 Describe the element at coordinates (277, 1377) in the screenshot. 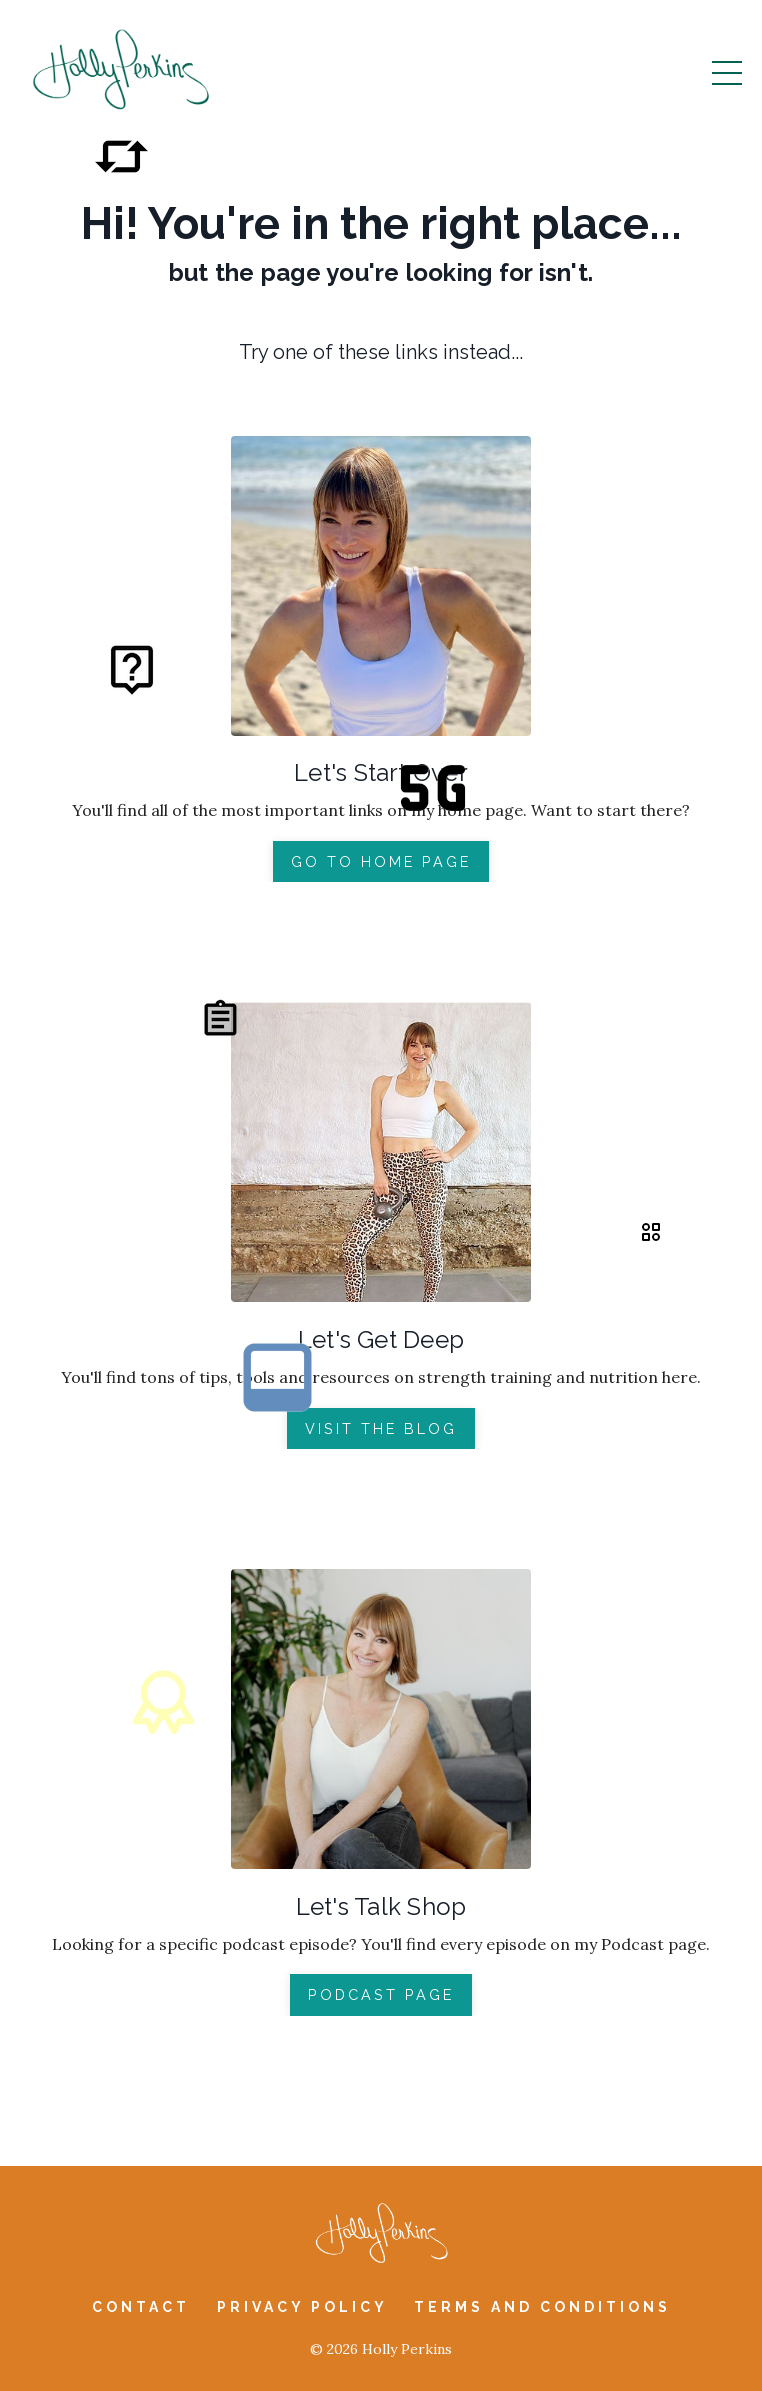

I see `toggle bottom navigation bar visibility` at that location.